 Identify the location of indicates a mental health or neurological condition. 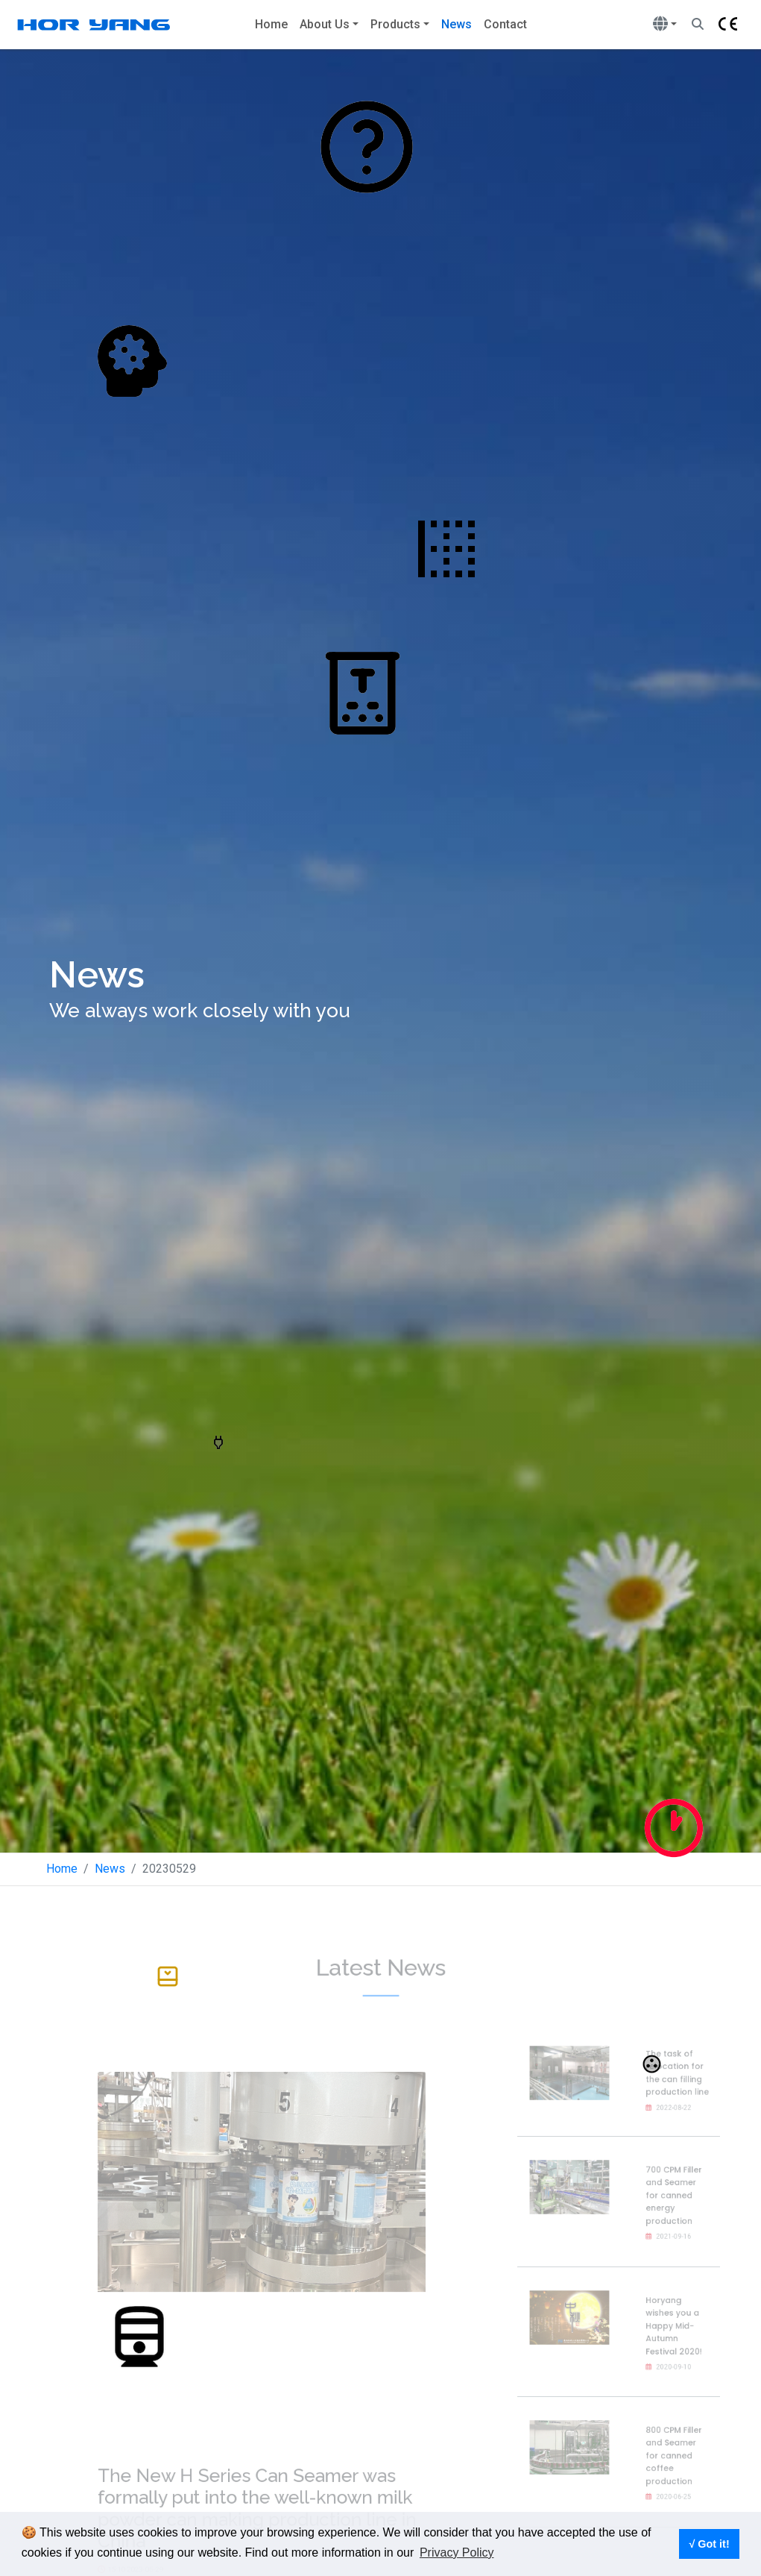
(133, 361).